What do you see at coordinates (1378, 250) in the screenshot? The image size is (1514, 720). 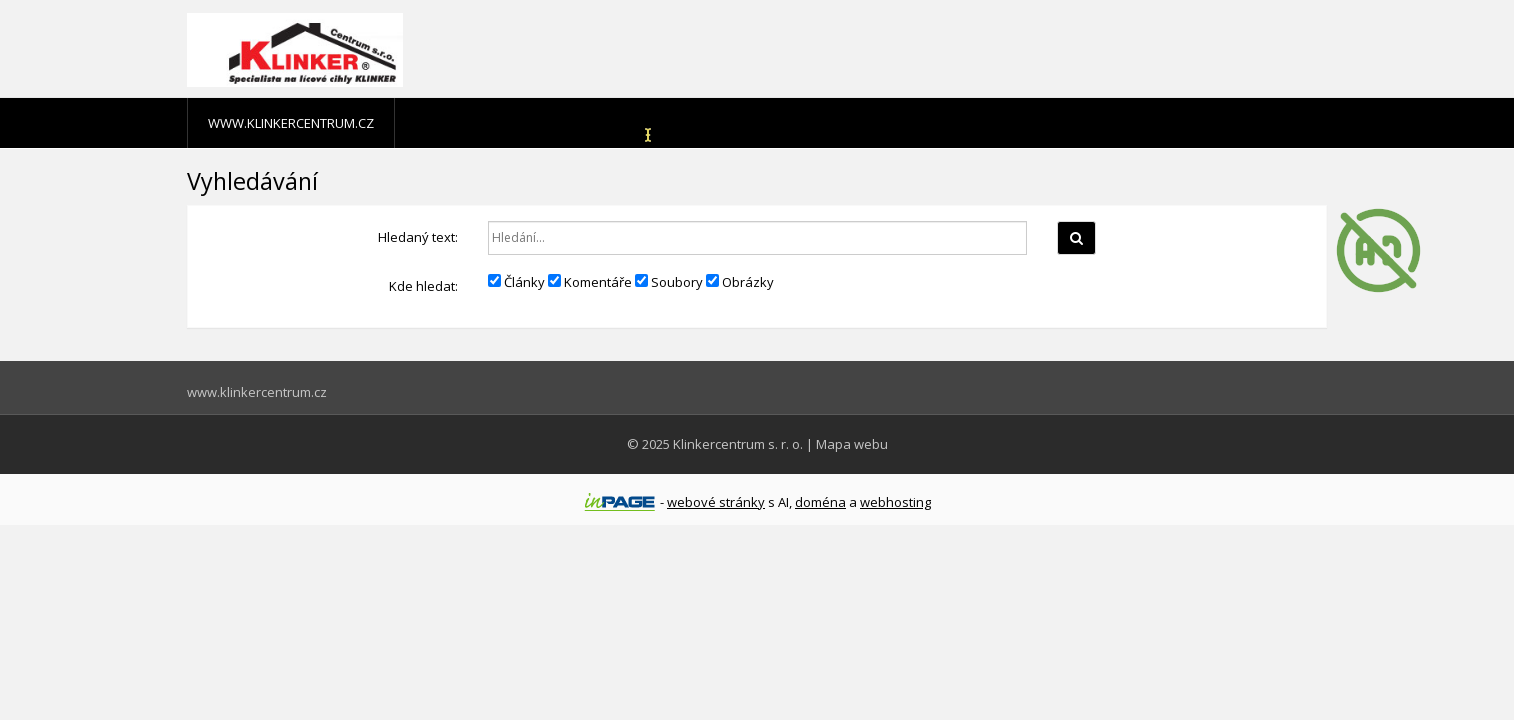 I see `ad-free mode enabled` at bounding box center [1378, 250].